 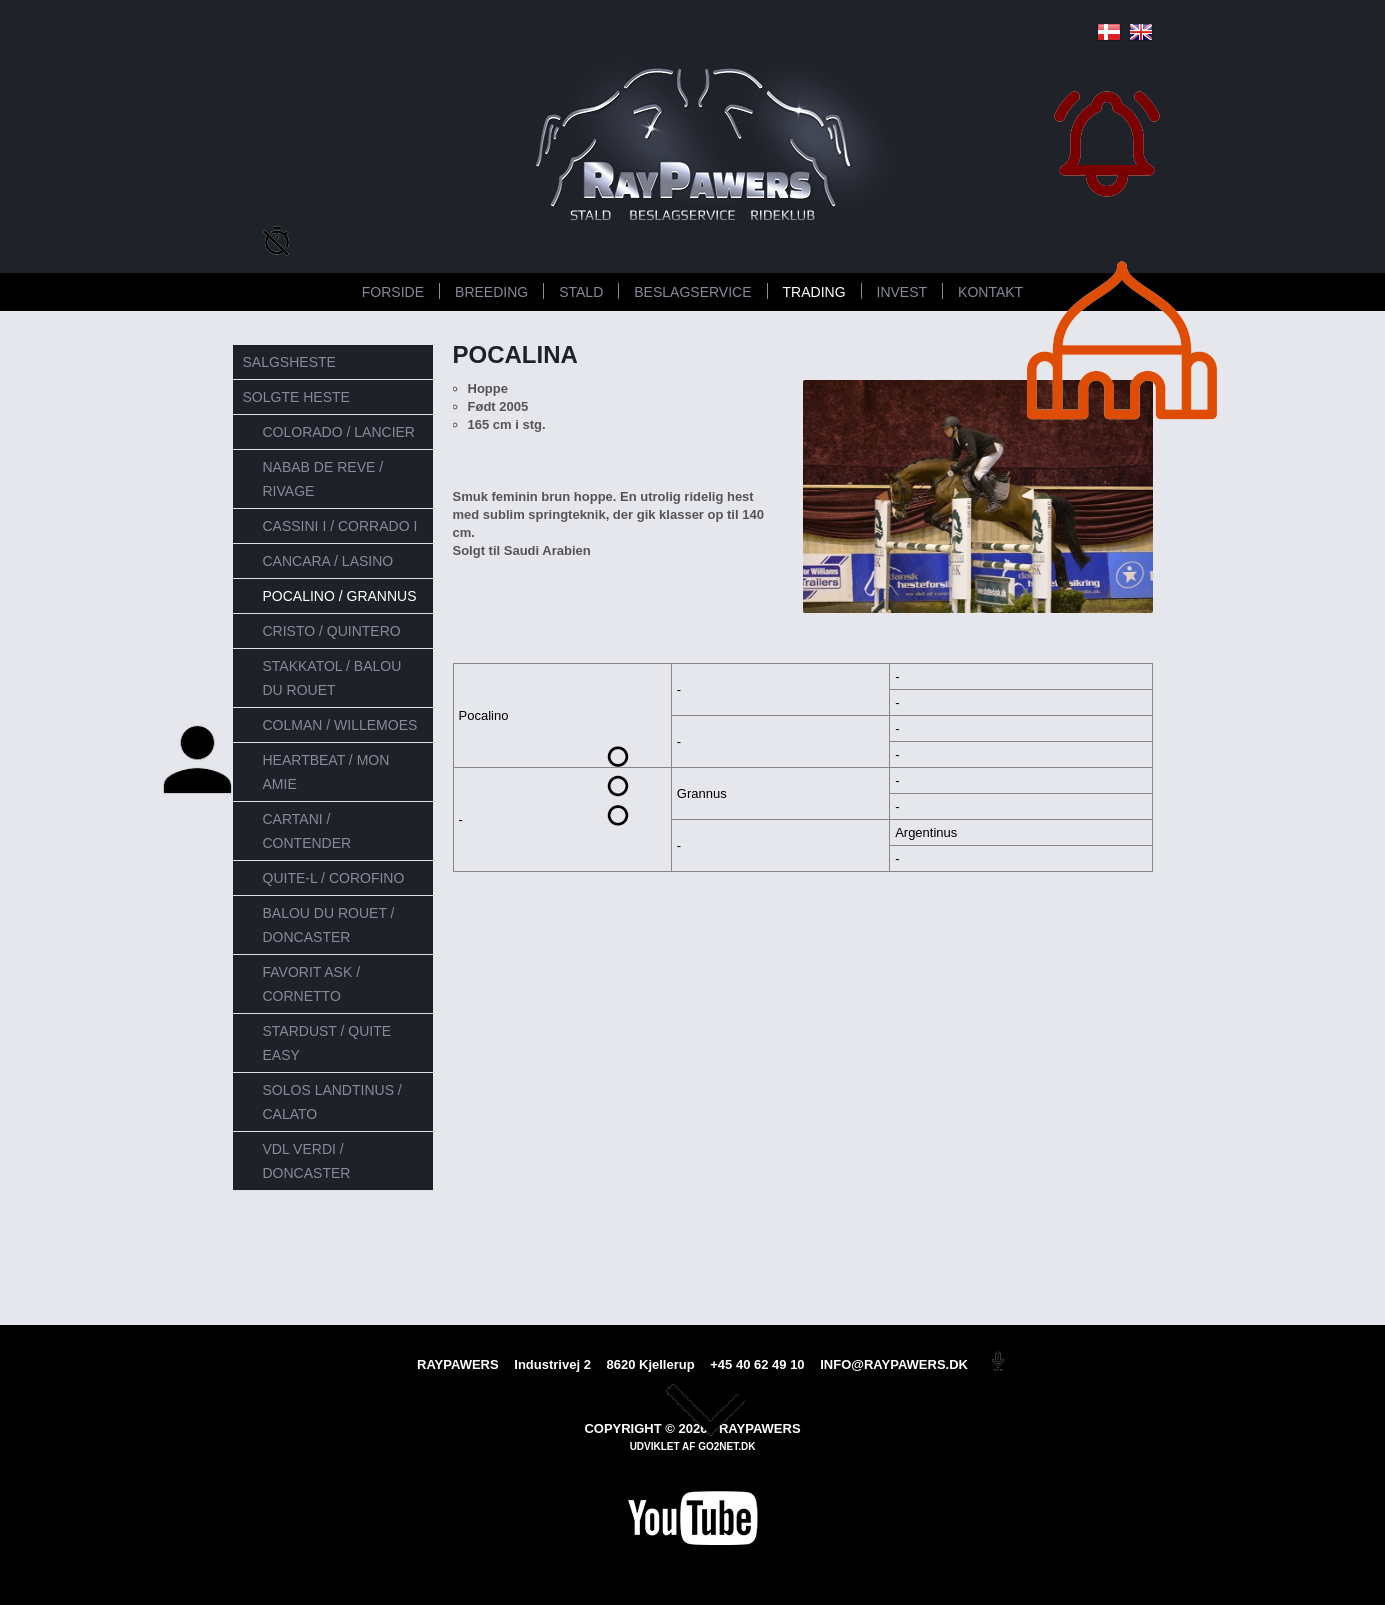 What do you see at coordinates (618, 786) in the screenshot?
I see `open more options menu` at bounding box center [618, 786].